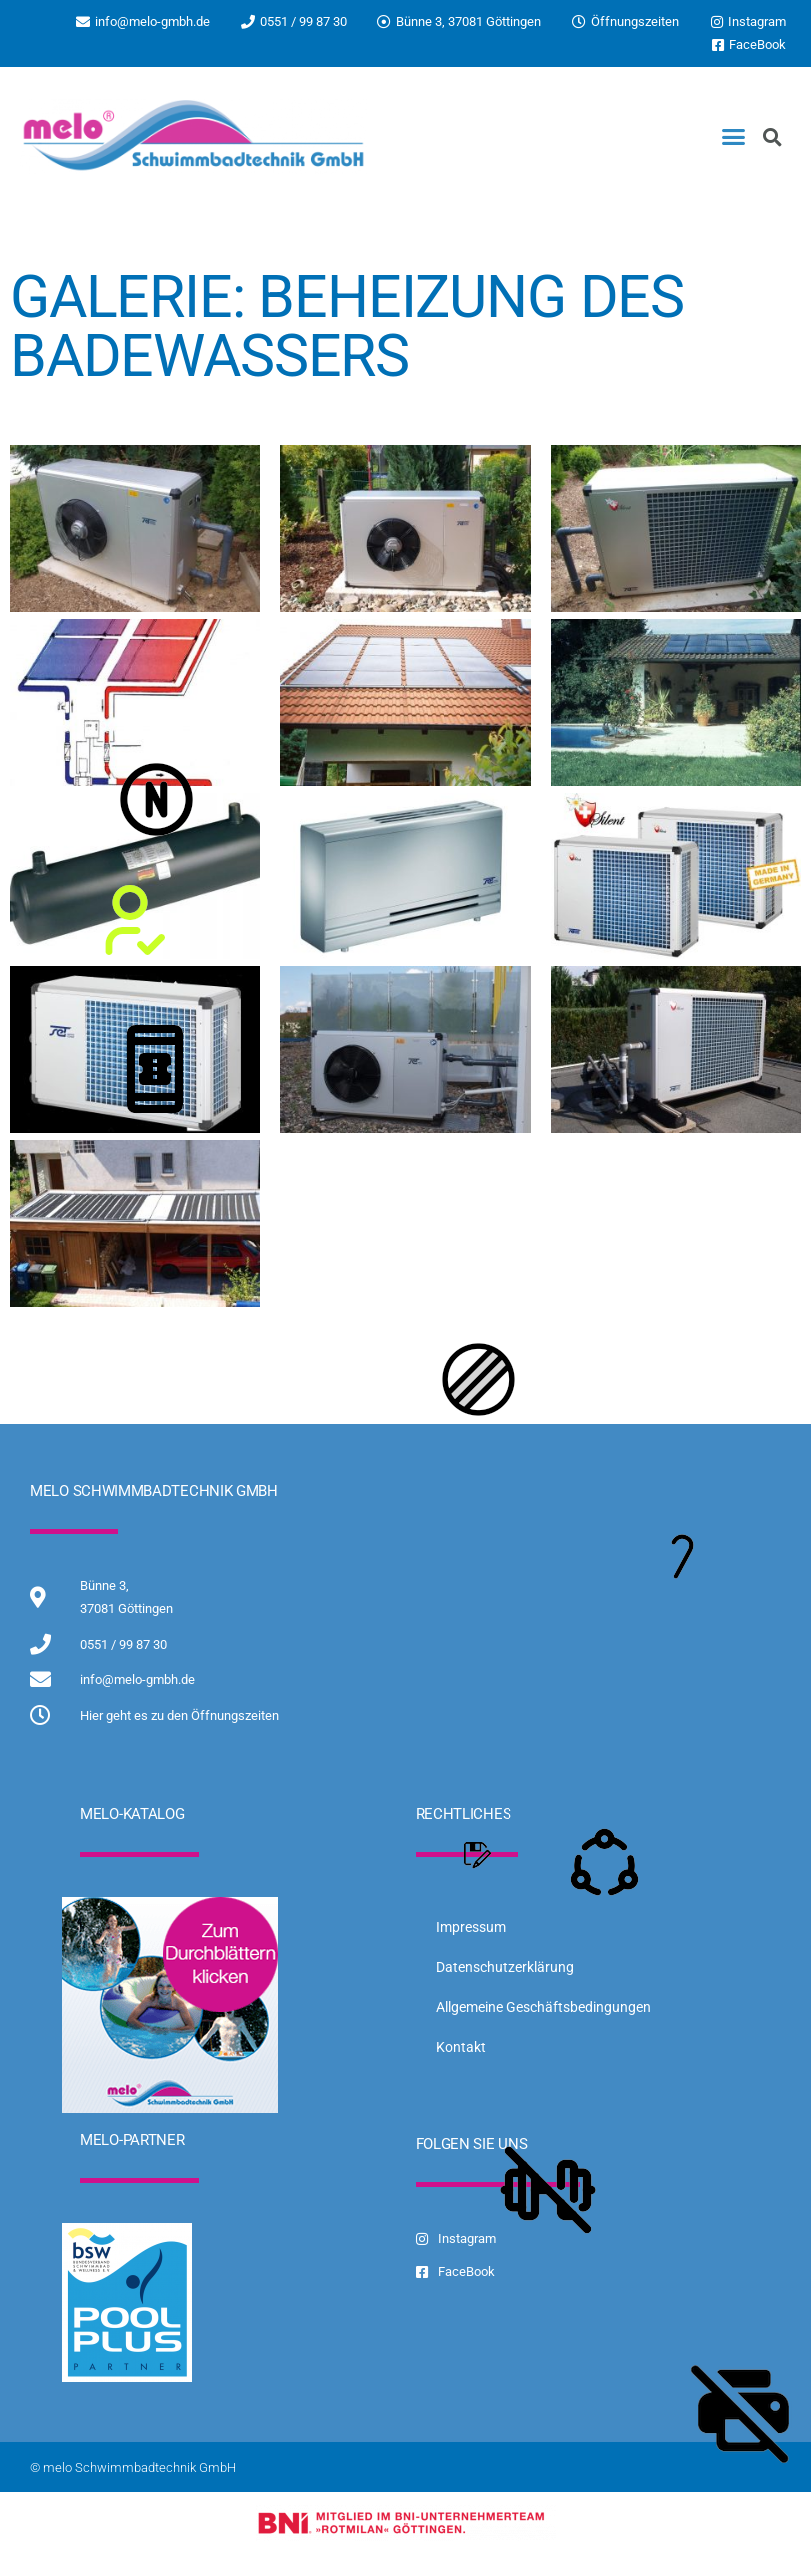 The image size is (811, 2552). Describe the element at coordinates (743, 2410) in the screenshot. I see `printing is currently unavailable` at that location.